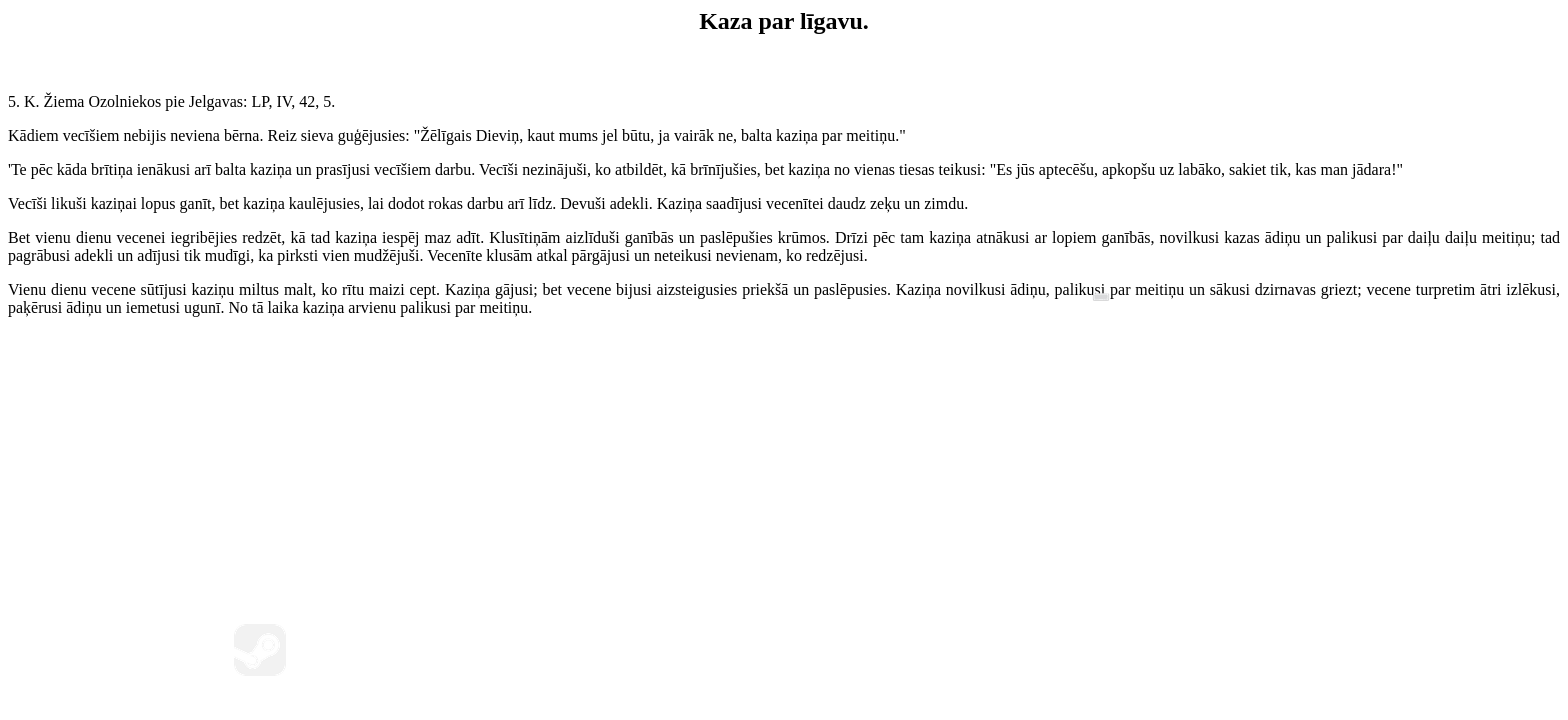 This screenshot has height=720, width=1568. I want to click on steam app status indicator in system tray, so click(260, 650).